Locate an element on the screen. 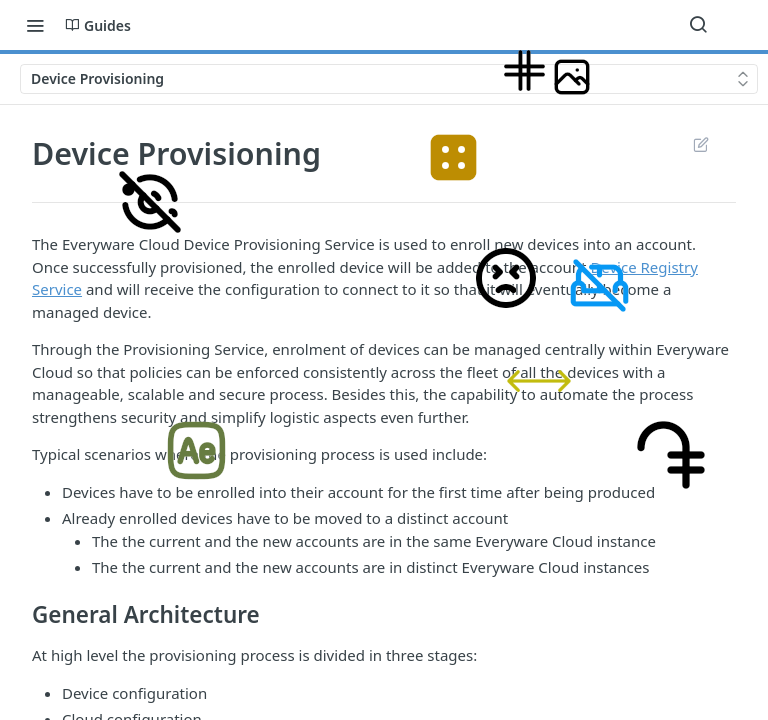  indicates furniture or seating is unavailable is located at coordinates (599, 285).